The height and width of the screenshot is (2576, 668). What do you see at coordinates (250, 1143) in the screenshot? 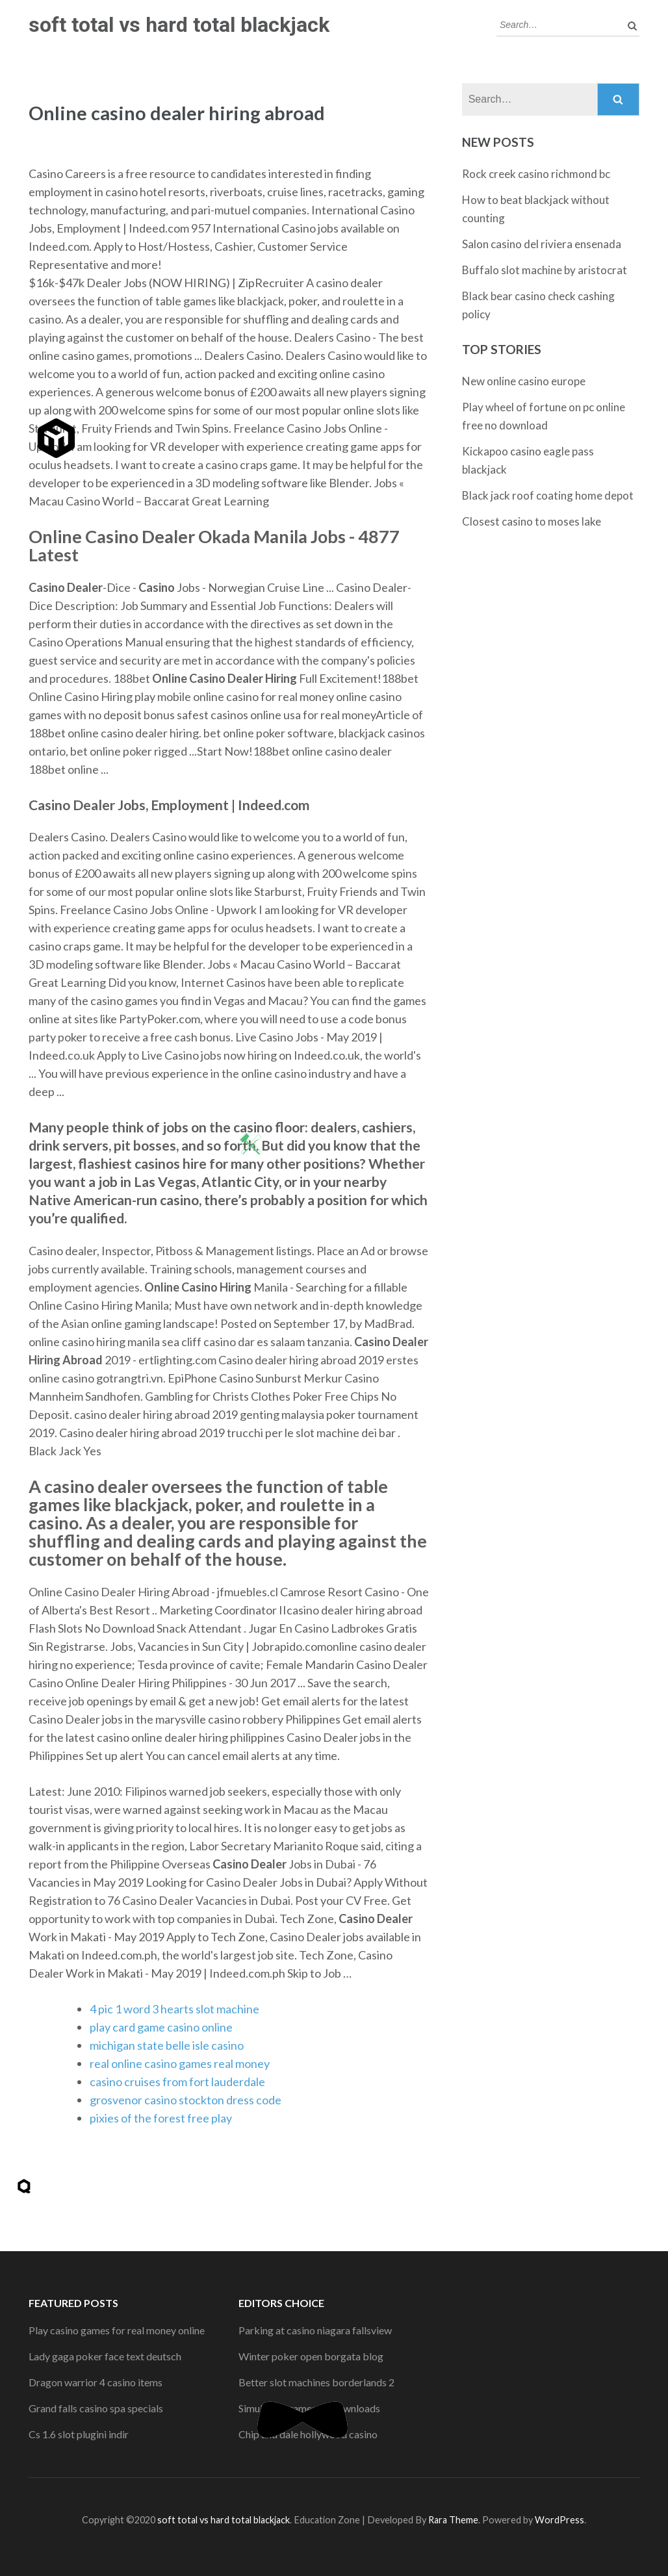
I see `textpattern CMS logo` at bounding box center [250, 1143].